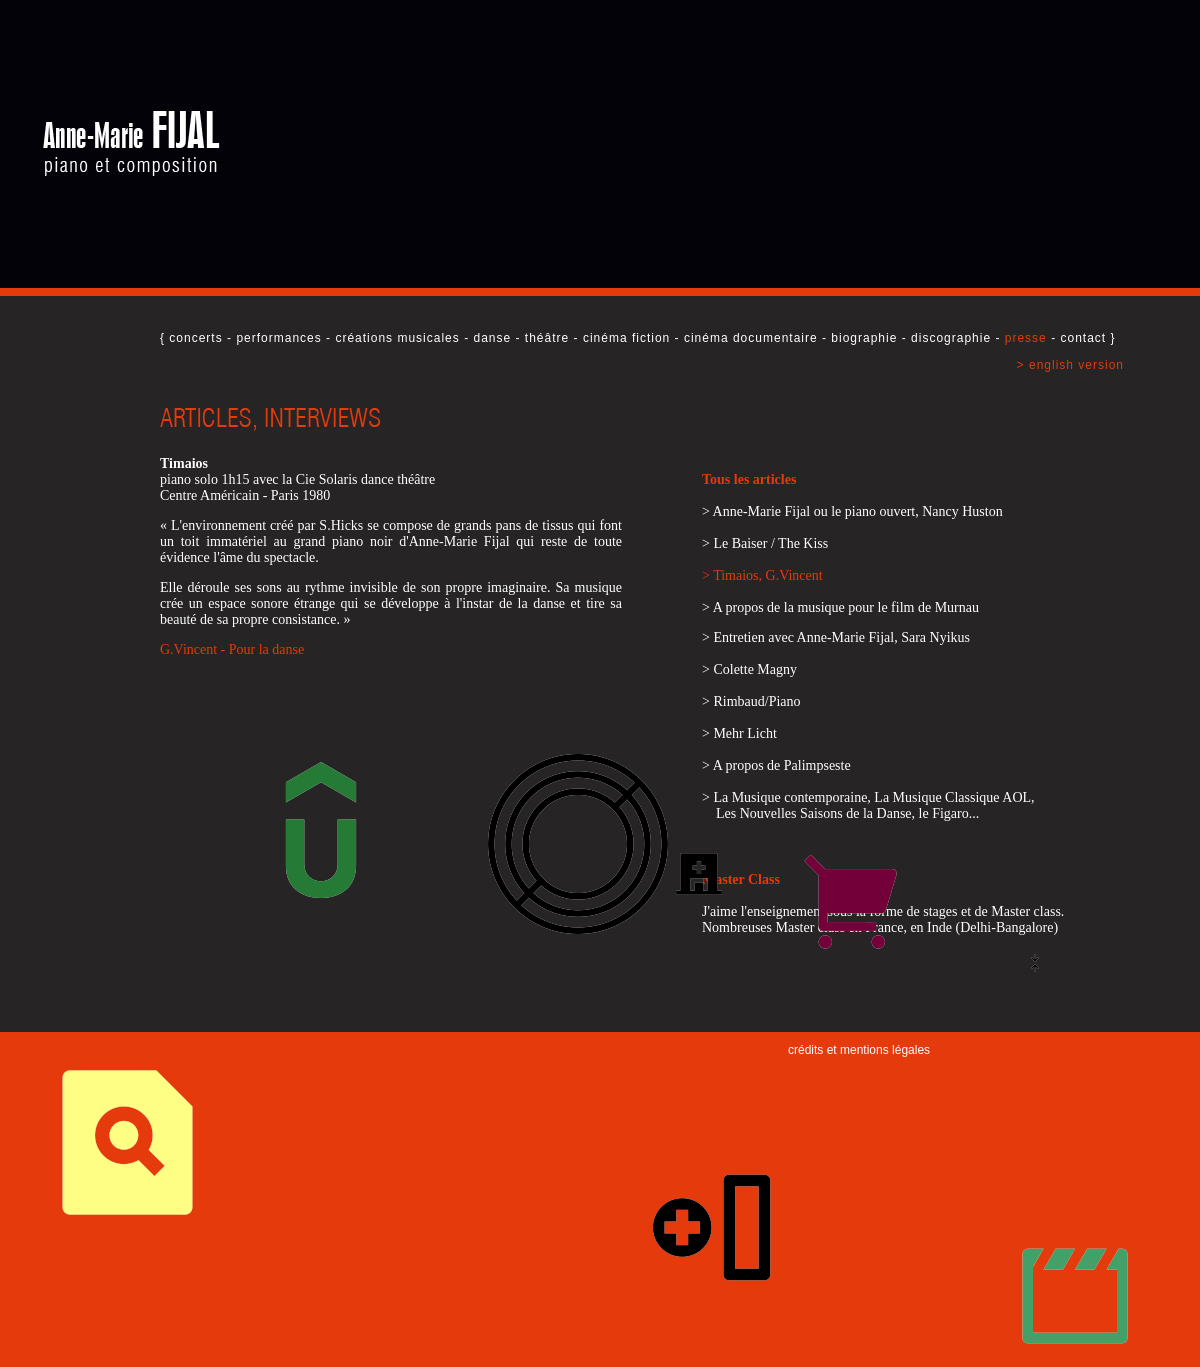 Image resolution: width=1200 pixels, height=1367 pixels. What do you see at coordinates (1035, 963) in the screenshot?
I see `collapse content vertically` at bounding box center [1035, 963].